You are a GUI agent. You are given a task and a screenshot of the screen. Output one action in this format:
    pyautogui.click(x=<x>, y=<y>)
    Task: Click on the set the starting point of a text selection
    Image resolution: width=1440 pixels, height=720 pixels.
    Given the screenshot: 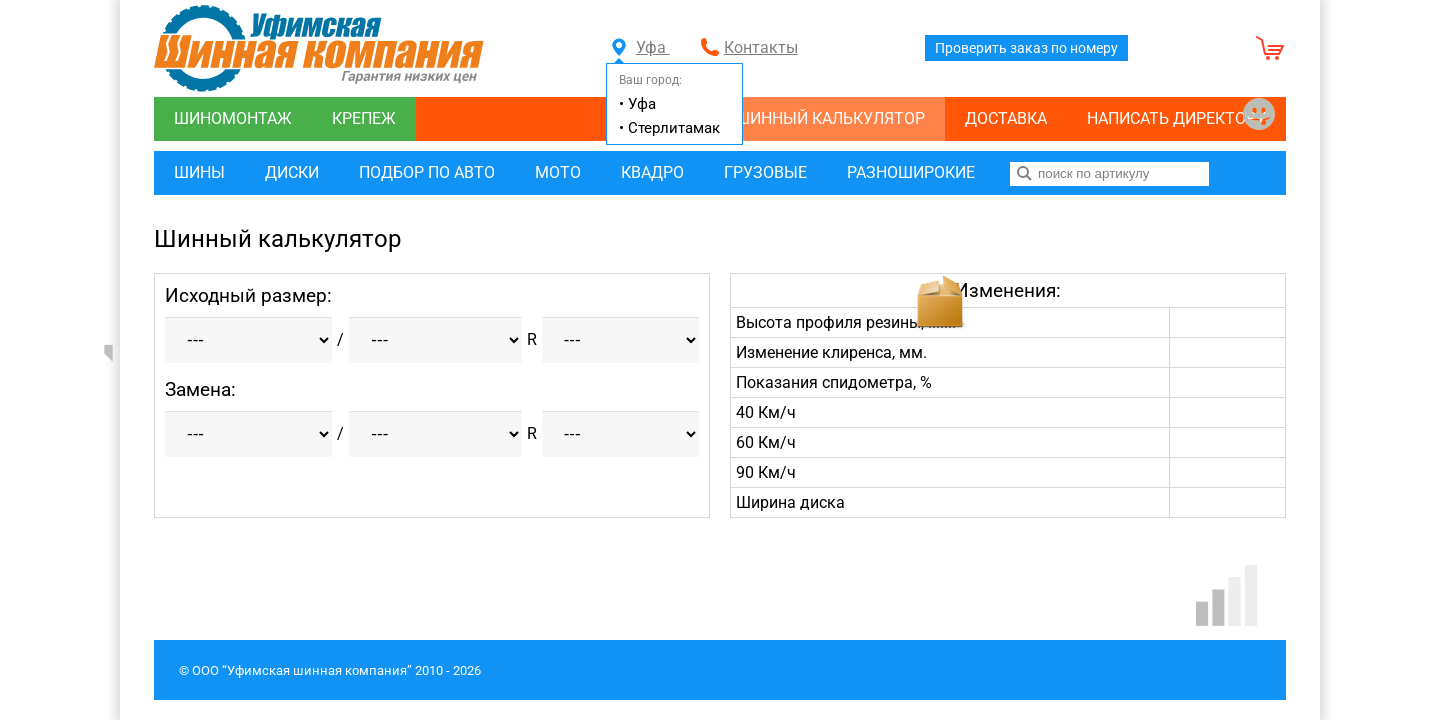 What is the action you would take?
    pyautogui.click(x=108, y=353)
    